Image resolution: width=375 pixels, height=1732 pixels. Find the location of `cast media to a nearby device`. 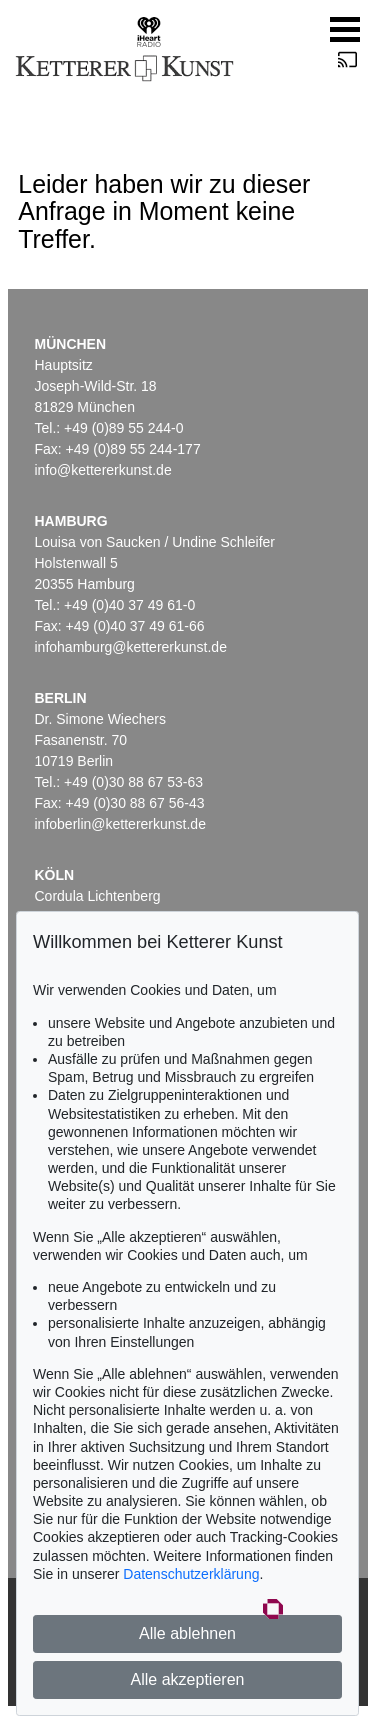

cast media to a nearby device is located at coordinates (347, 59).